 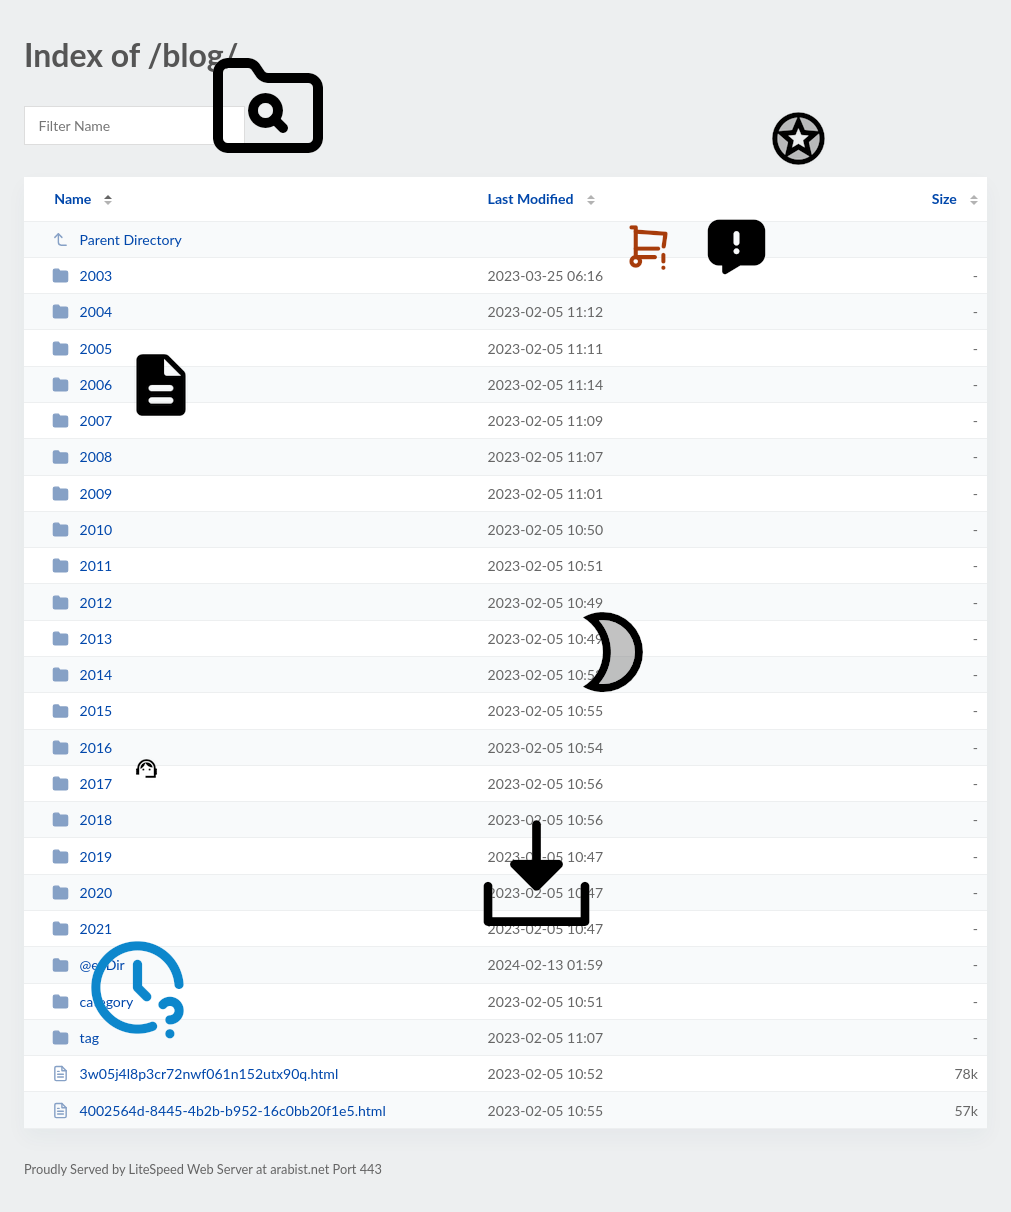 I want to click on cart requires attention or has an issue, so click(x=648, y=246).